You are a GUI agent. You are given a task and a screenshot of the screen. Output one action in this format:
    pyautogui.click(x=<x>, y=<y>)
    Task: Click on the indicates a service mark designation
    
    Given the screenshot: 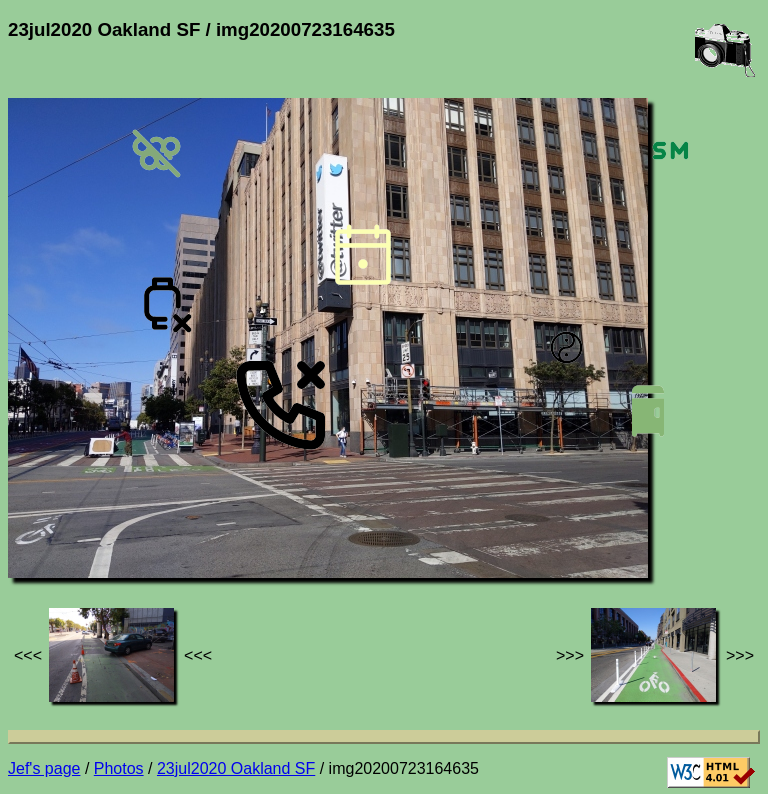 What is the action you would take?
    pyautogui.click(x=670, y=150)
    